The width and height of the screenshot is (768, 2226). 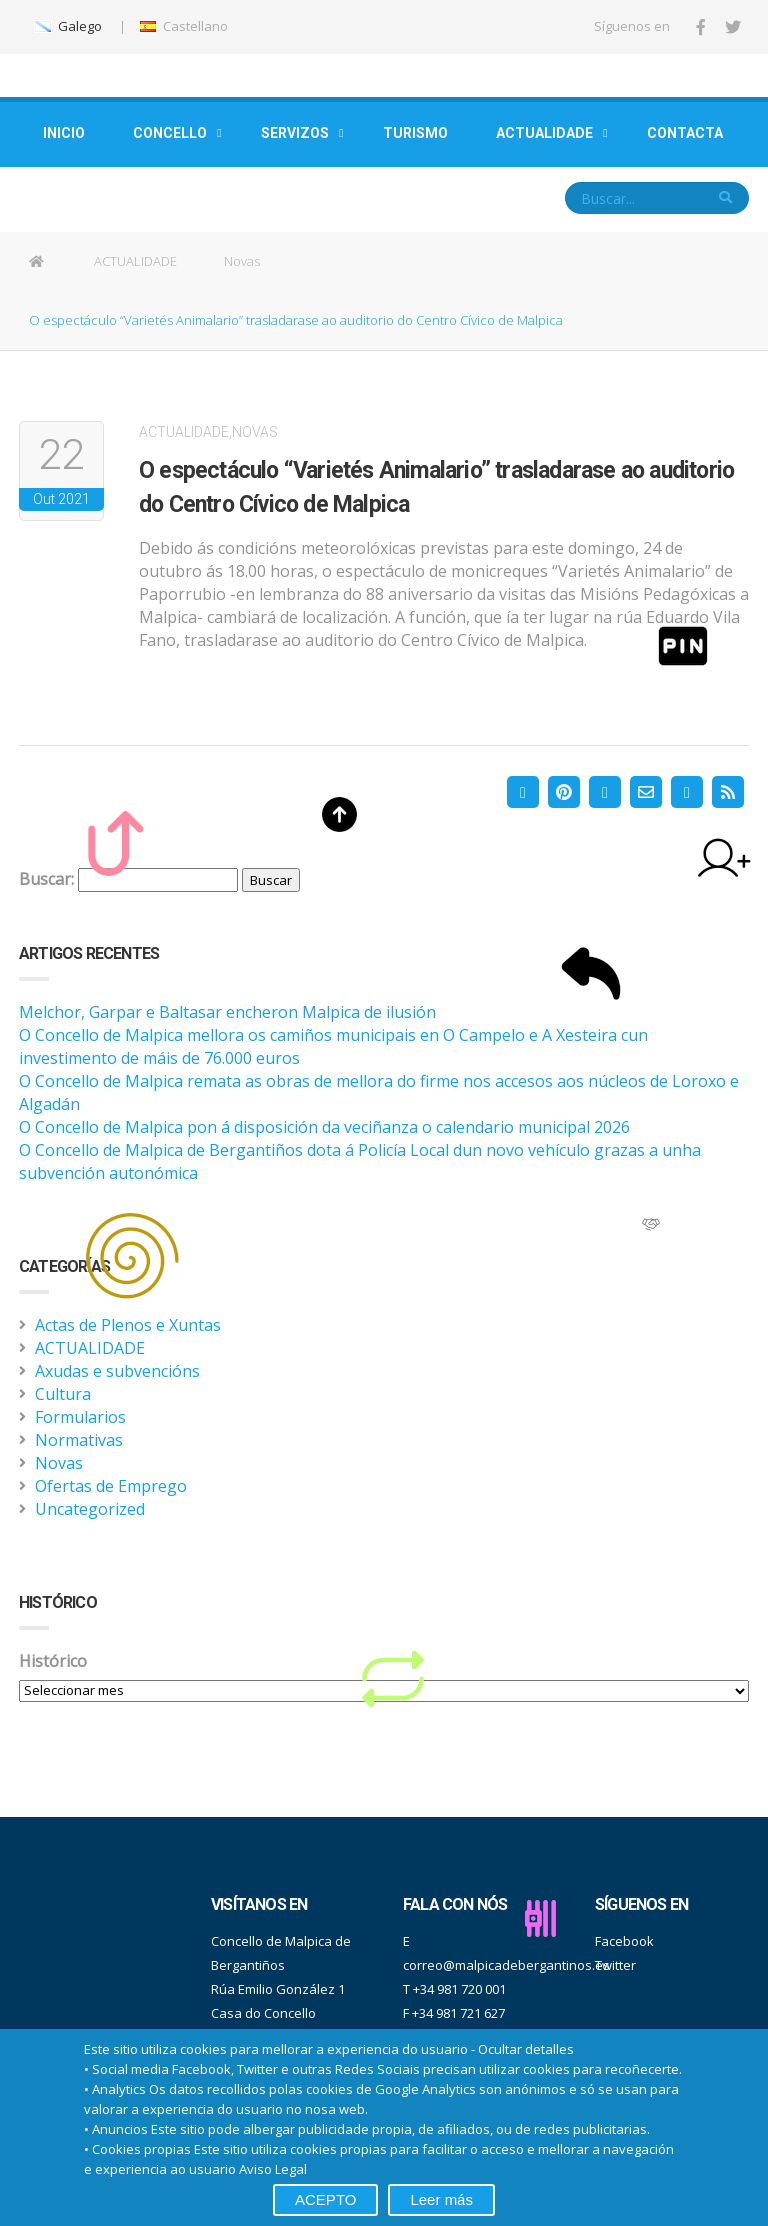 I want to click on upload a file or content, so click(x=339, y=814).